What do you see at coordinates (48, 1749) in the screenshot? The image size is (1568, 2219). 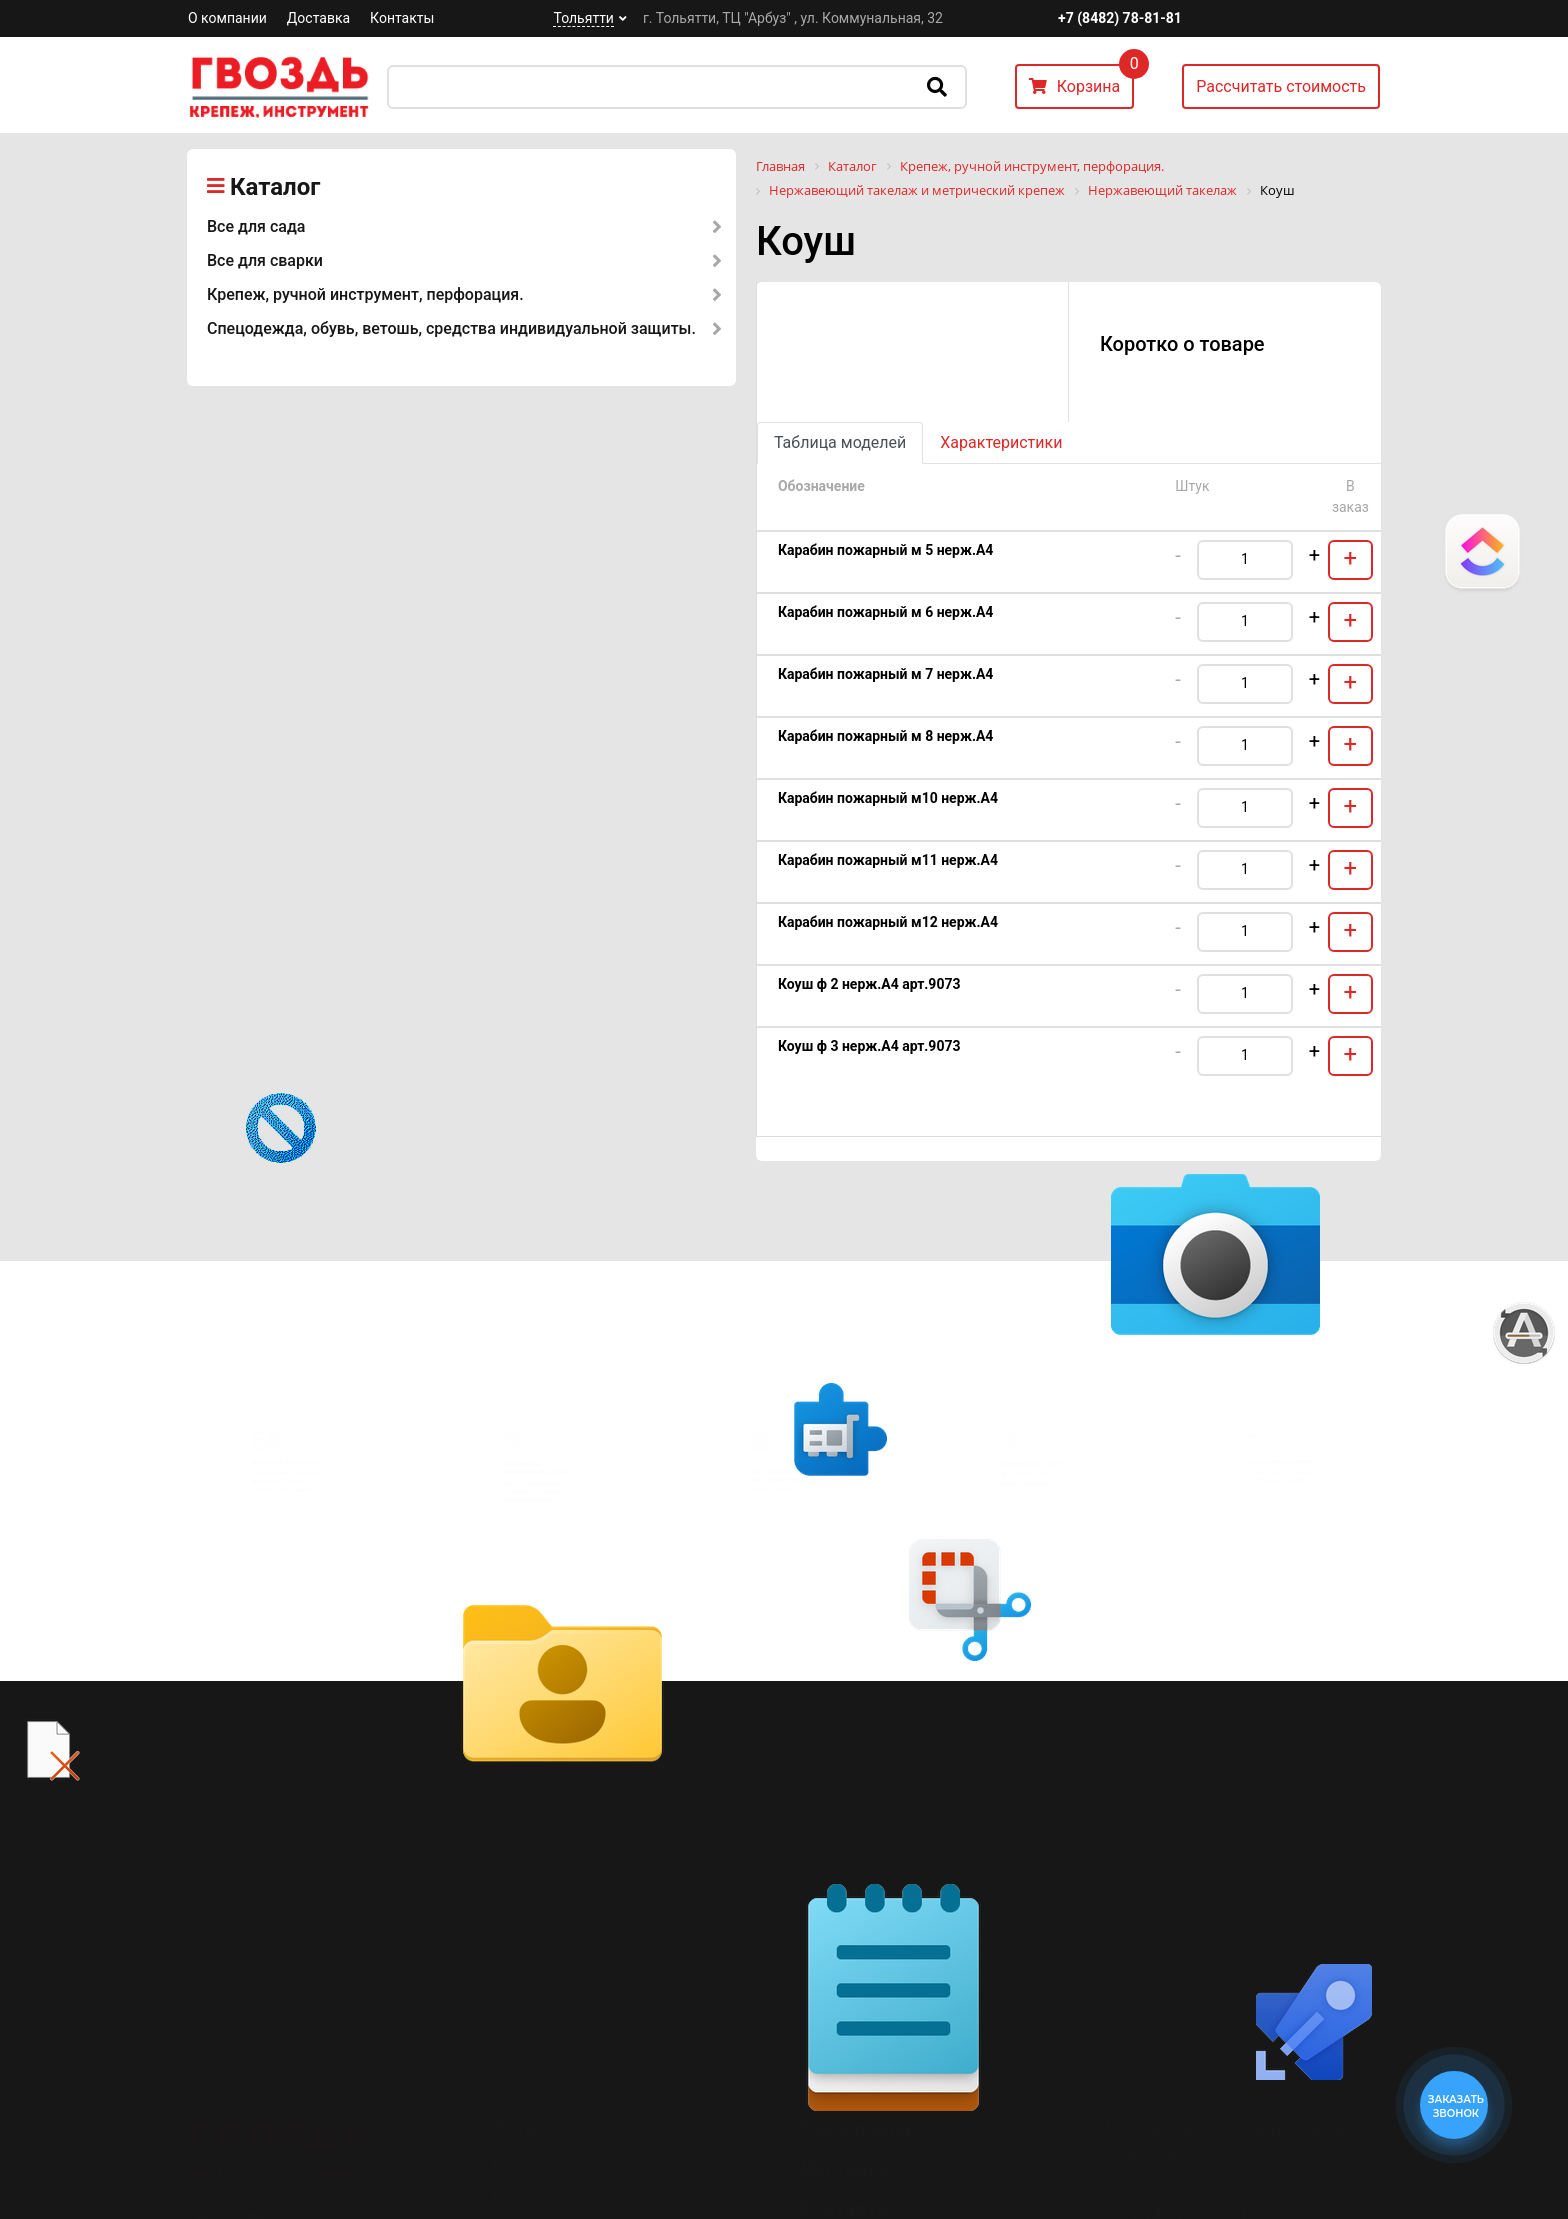 I see `delete a file or document` at bounding box center [48, 1749].